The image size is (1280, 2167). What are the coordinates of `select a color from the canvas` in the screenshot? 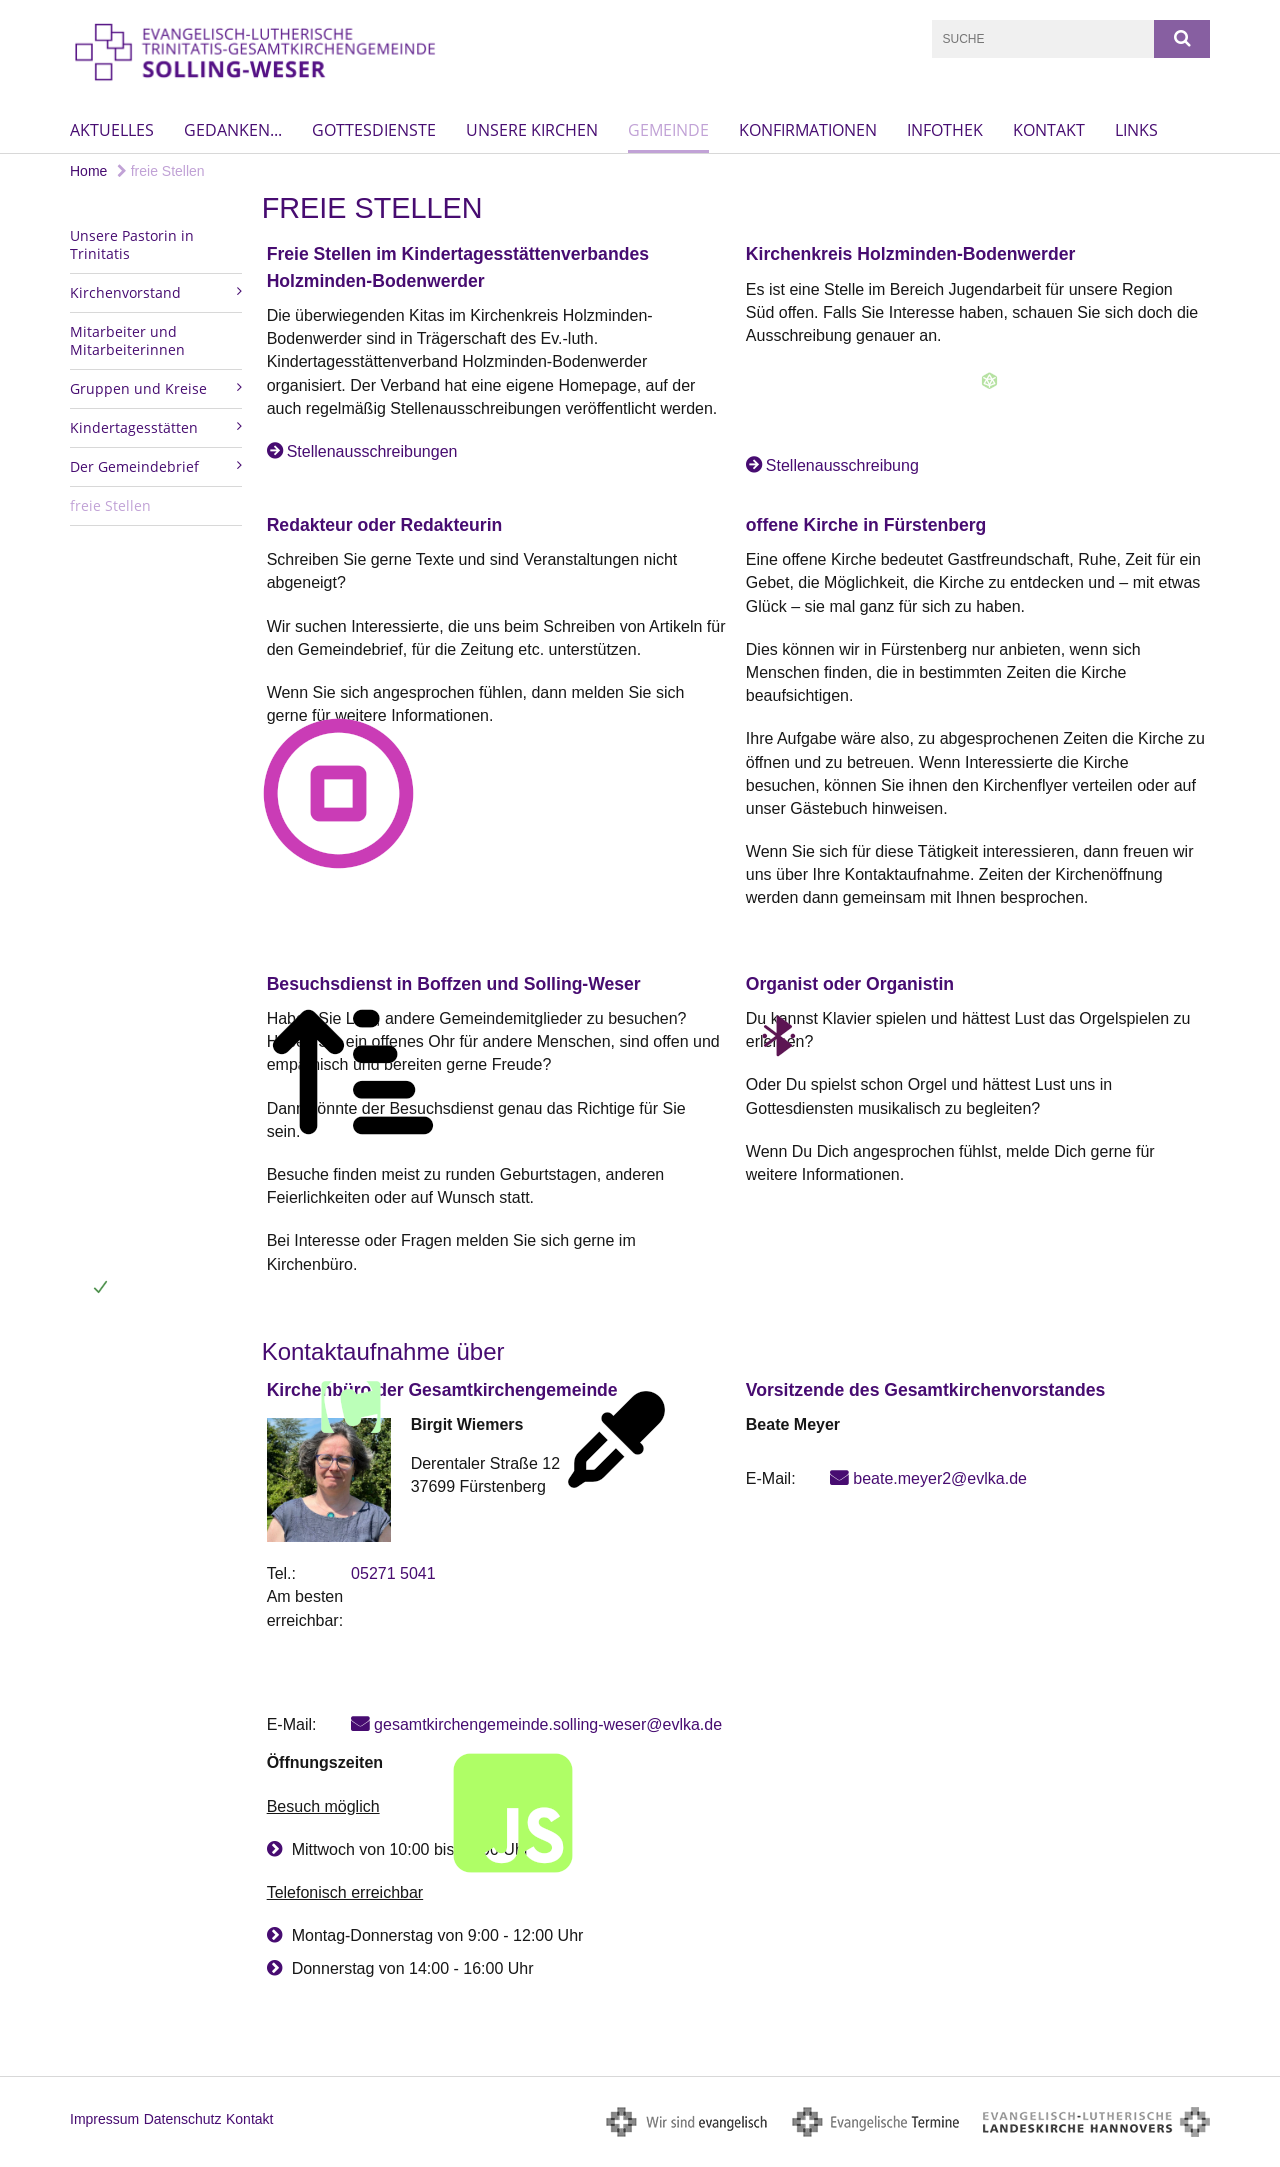 It's located at (616, 1439).